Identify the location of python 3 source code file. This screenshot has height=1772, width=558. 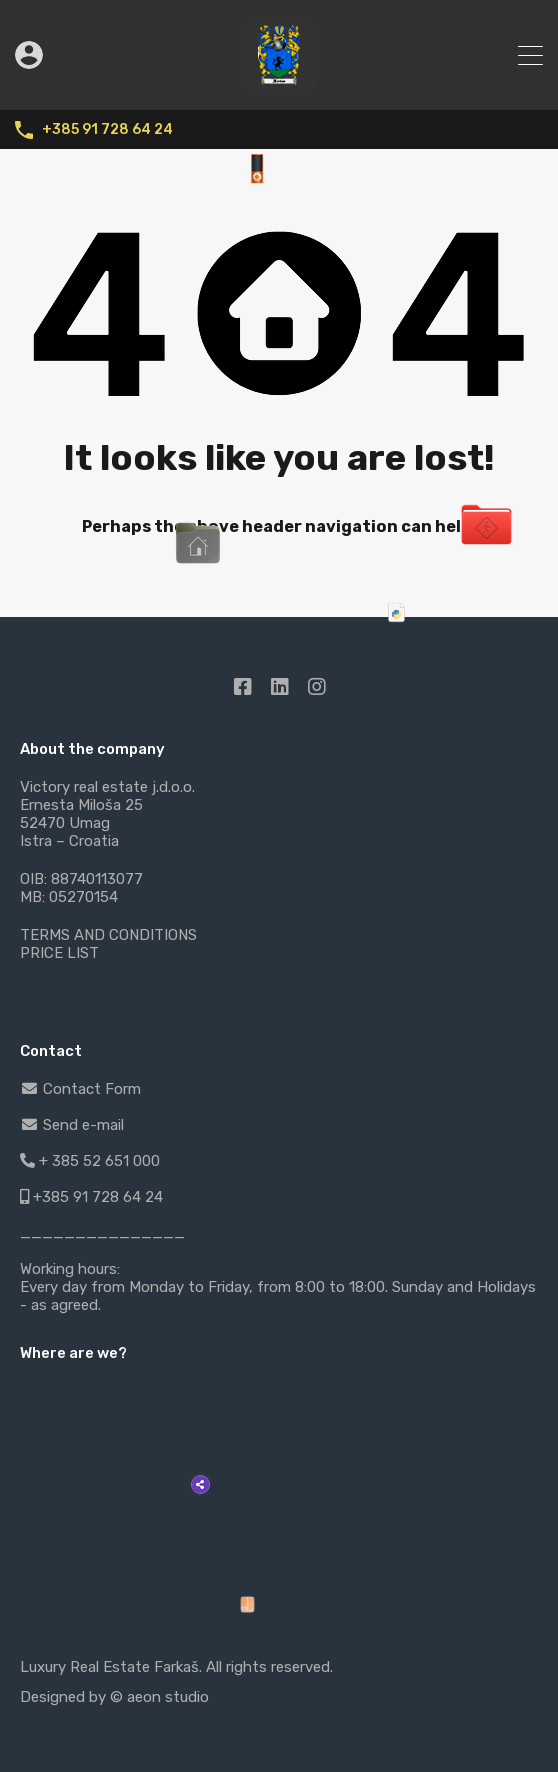
(396, 612).